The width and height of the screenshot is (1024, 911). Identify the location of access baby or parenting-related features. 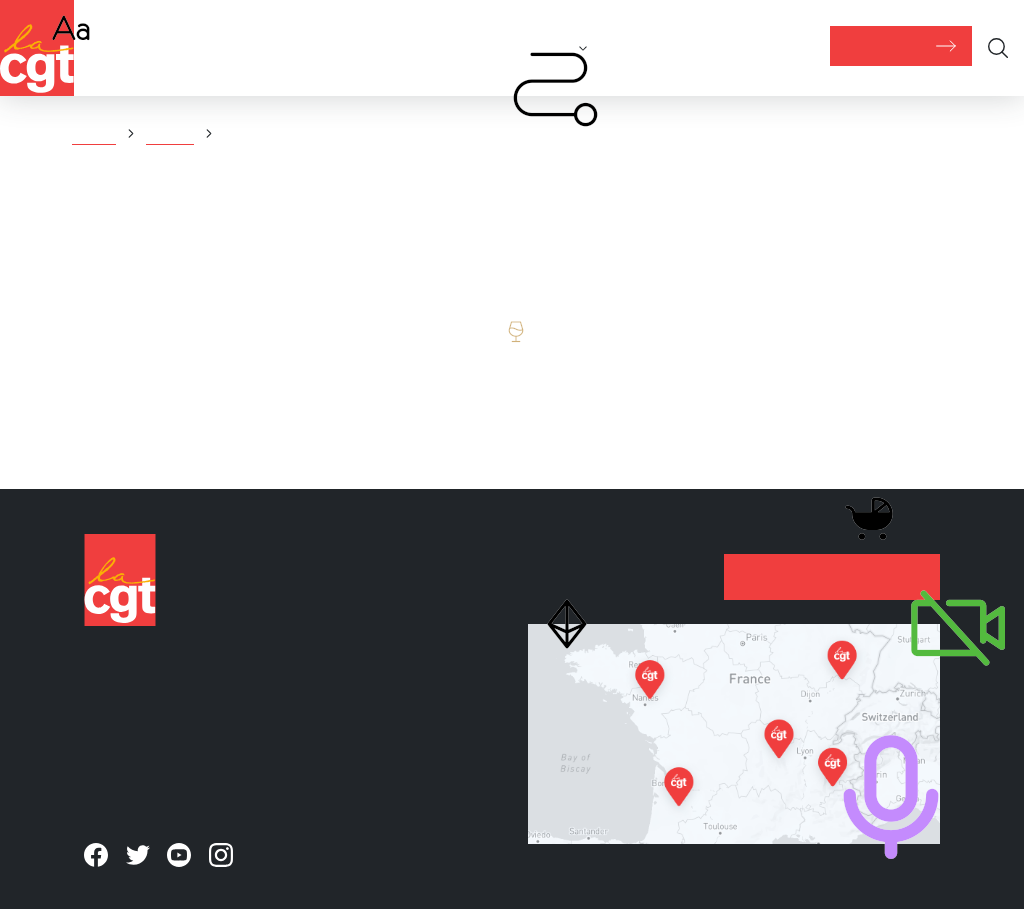
(870, 517).